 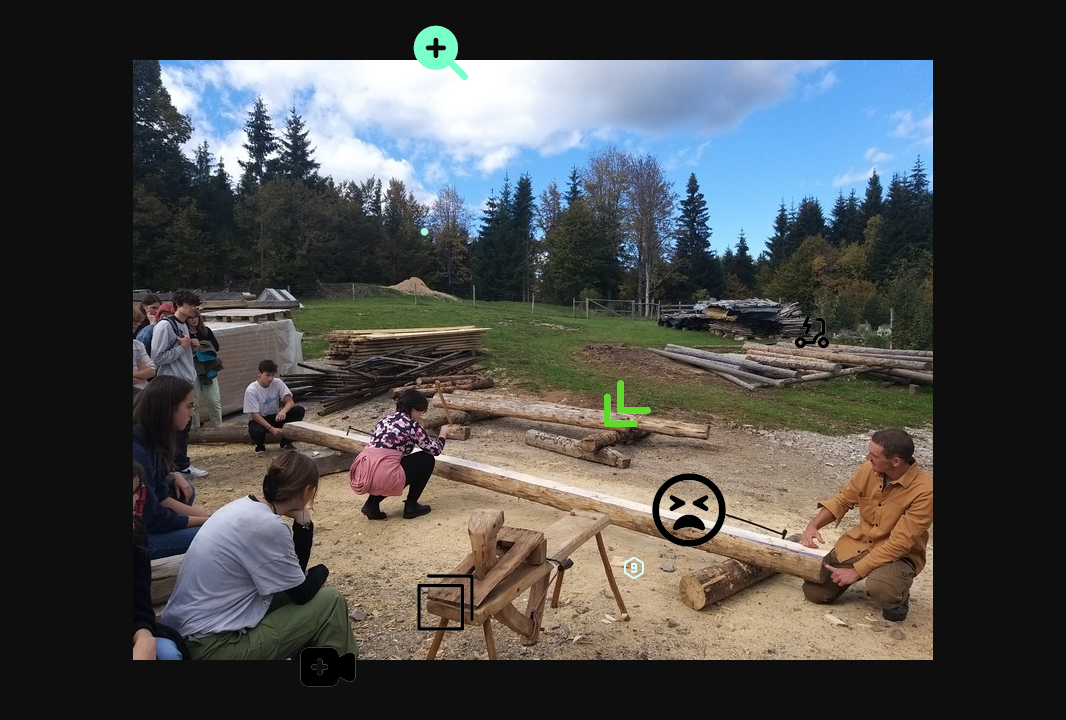 What do you see at coordinates (689, 510) in the screenshot?
I see `indicates user fatigue or exhaustion status` at bounding box center [689, 510].